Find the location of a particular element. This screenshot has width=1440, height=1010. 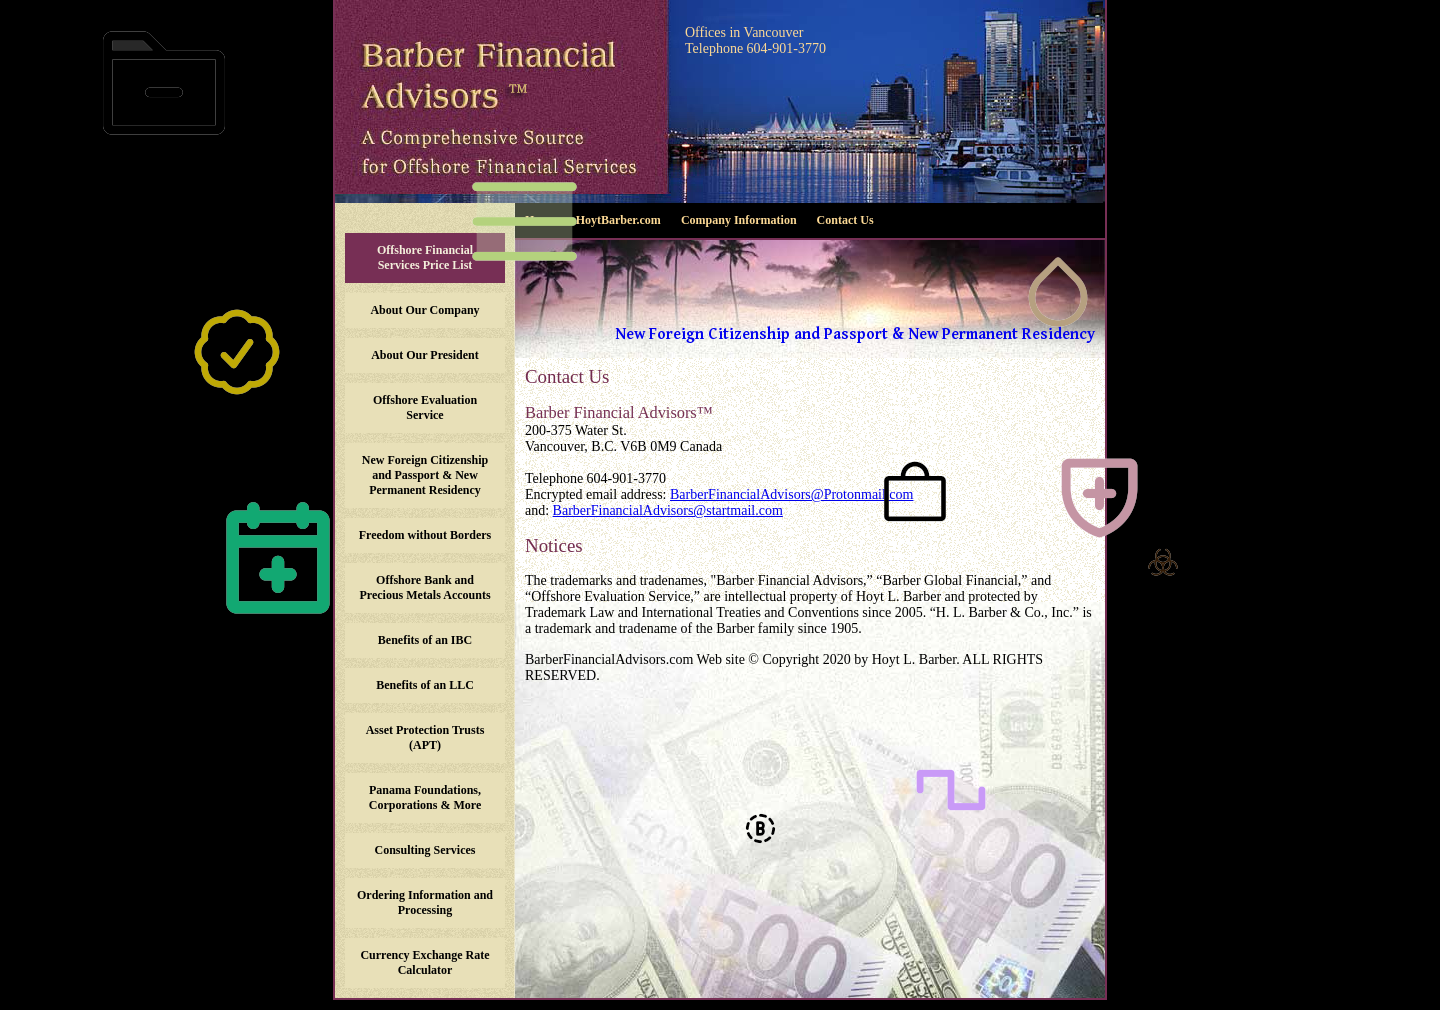

view items in list format is located at coordinates (524, 221).